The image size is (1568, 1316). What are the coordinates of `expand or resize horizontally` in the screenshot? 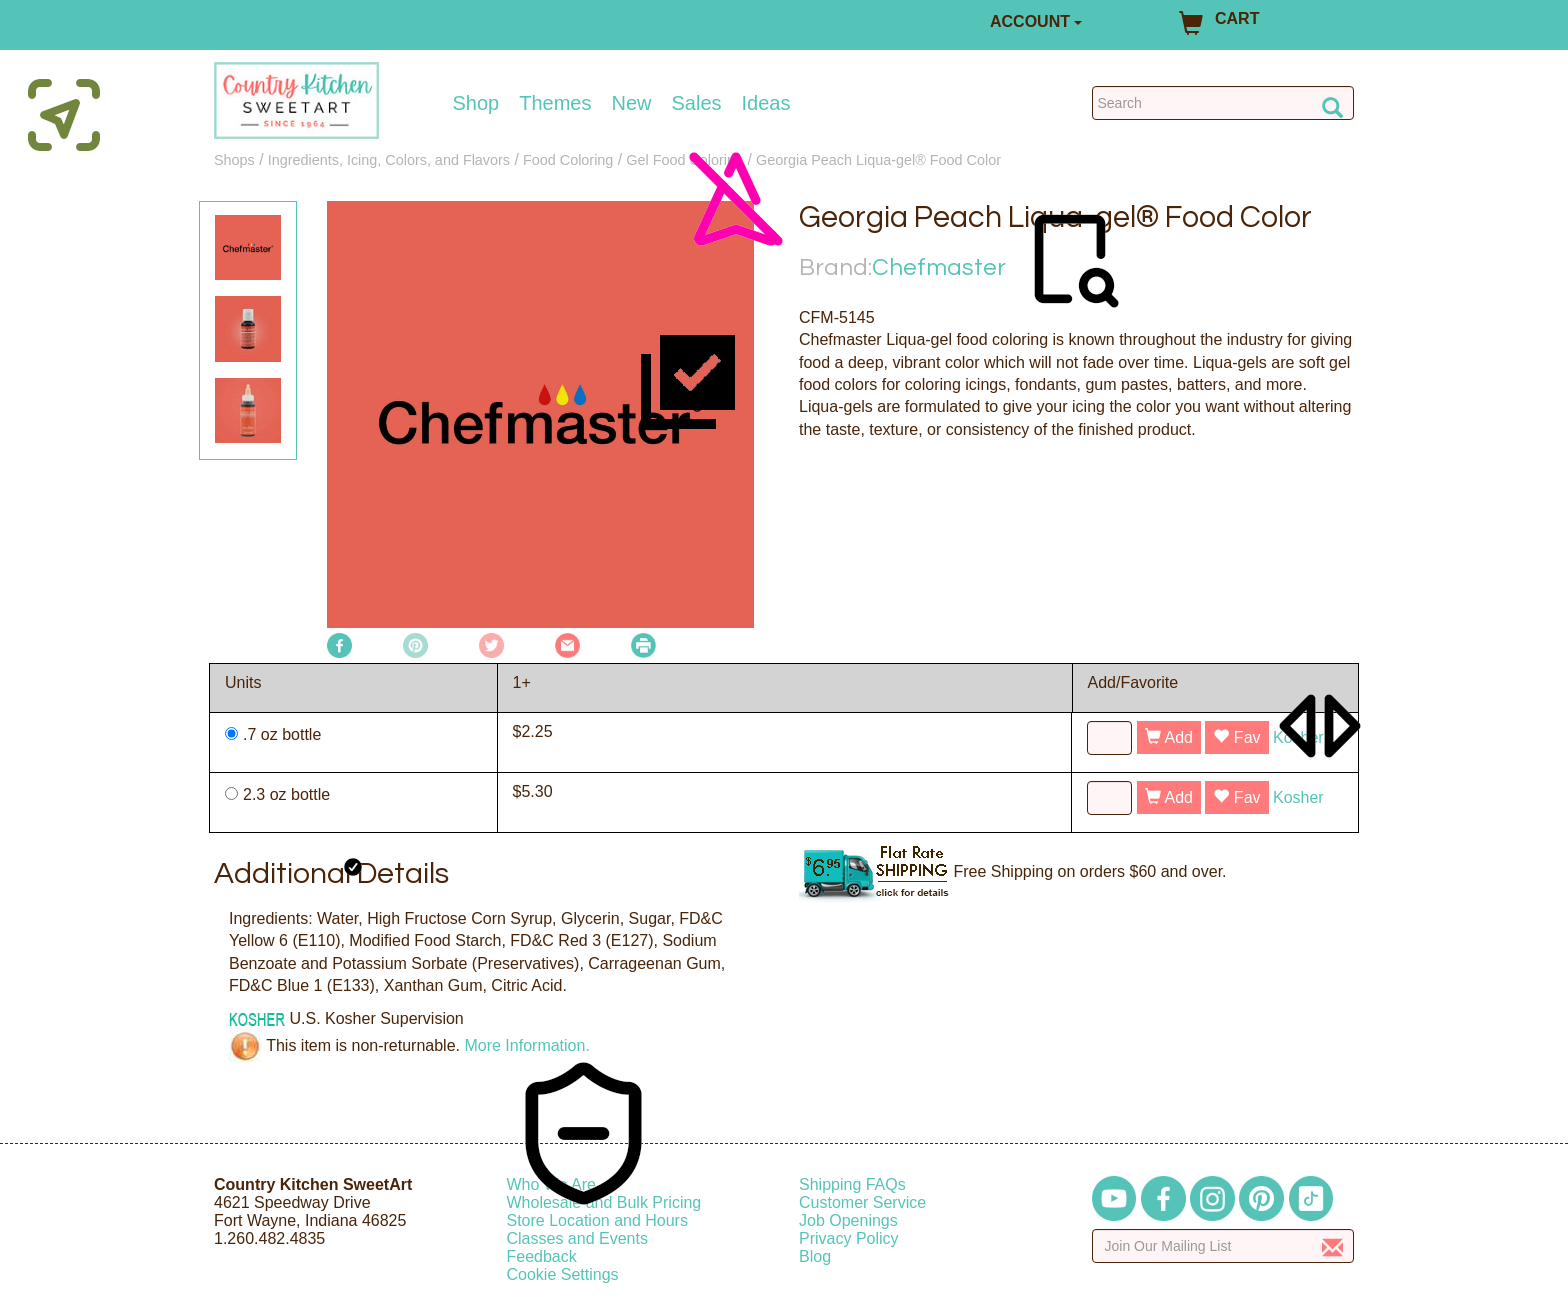 It's located at (1320, 726).